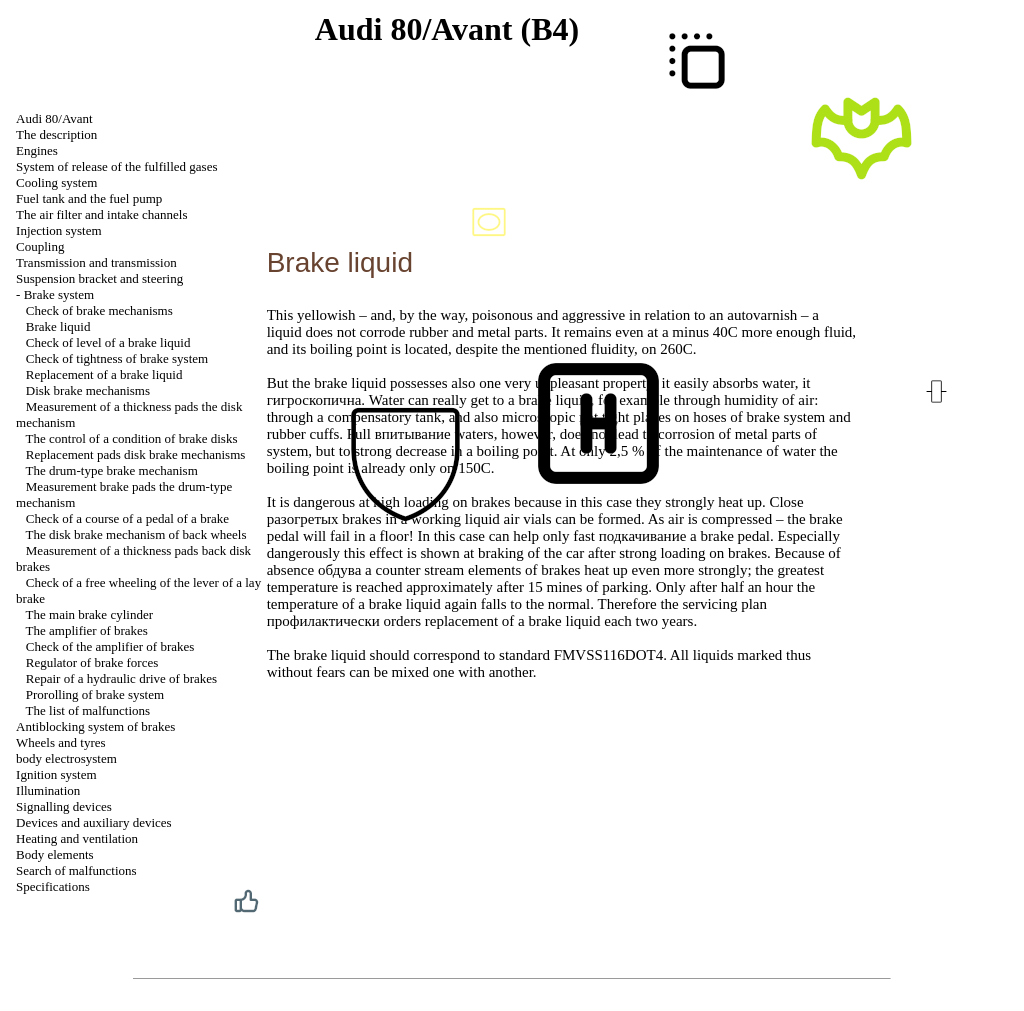  I want to click on apply vignette effect to photo, so click(489, 222).